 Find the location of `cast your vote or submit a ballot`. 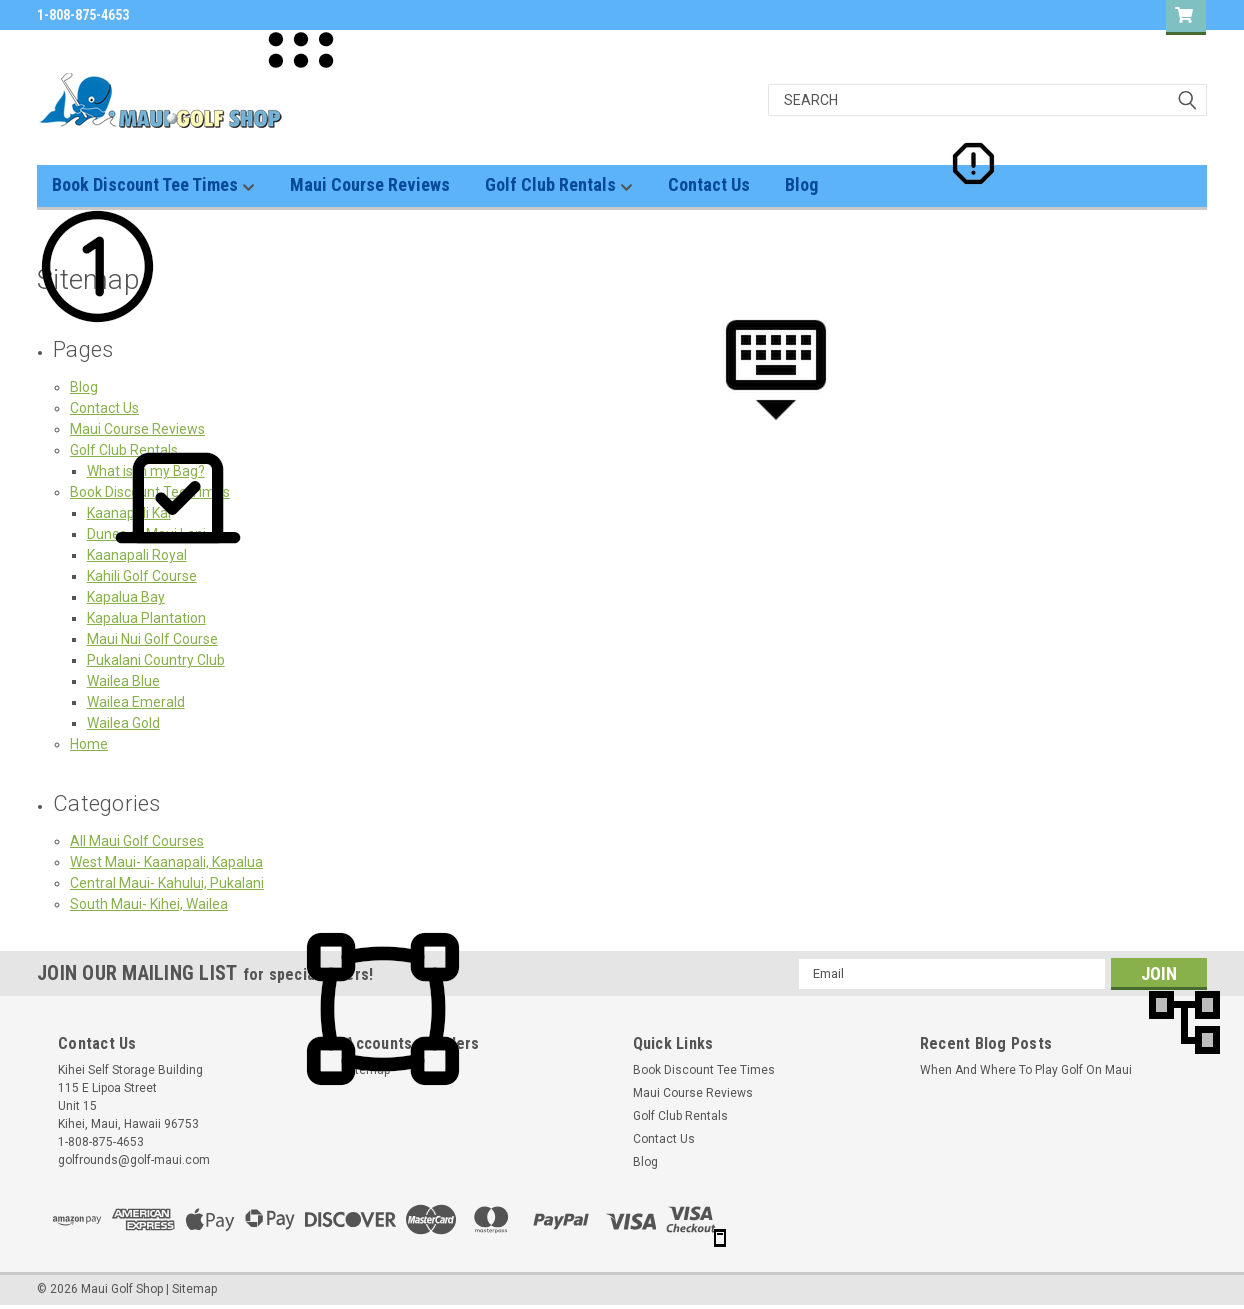

cast your vote or submit a ballot is located at coordinates (178, 498).